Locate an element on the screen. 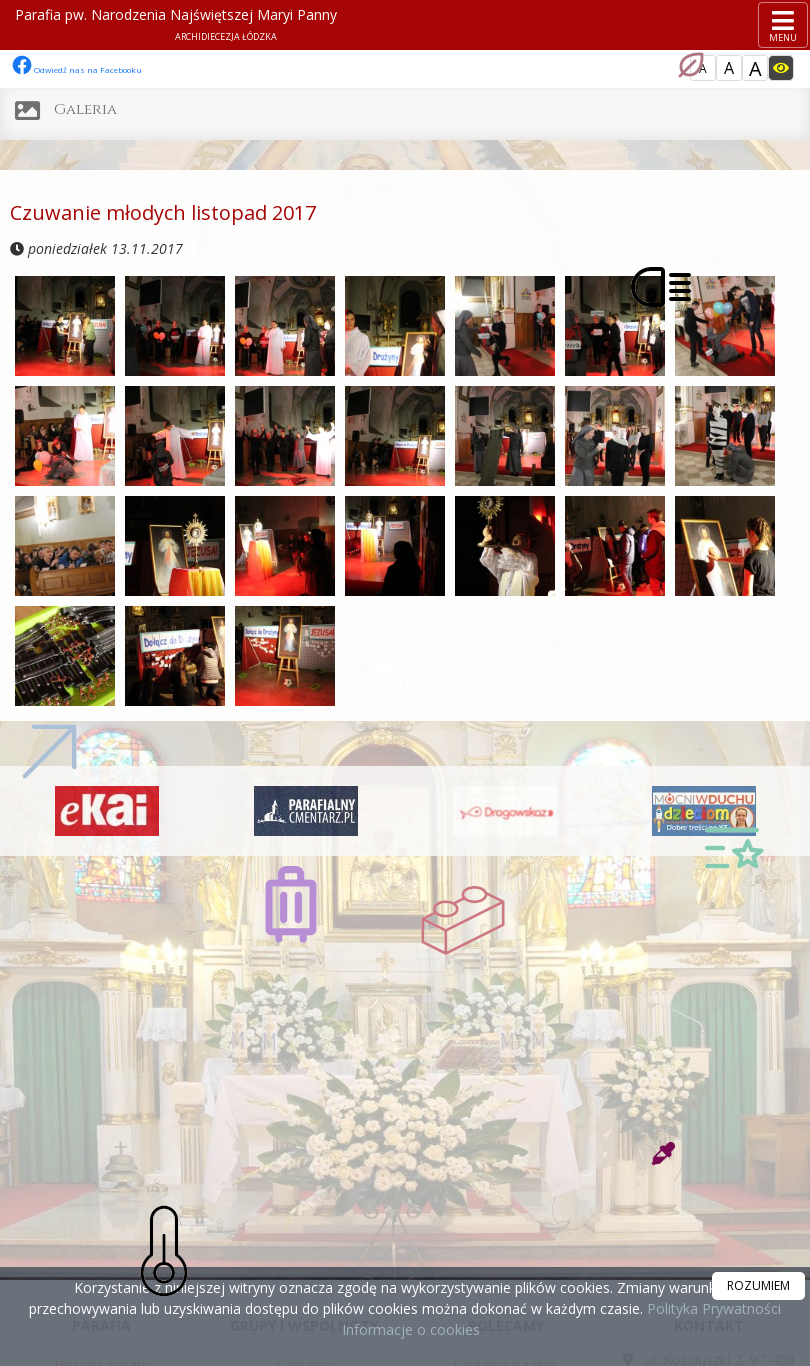 The width and height of the screenshot is (810, 1366). view your favorites list is located at coordinates (732, 848).